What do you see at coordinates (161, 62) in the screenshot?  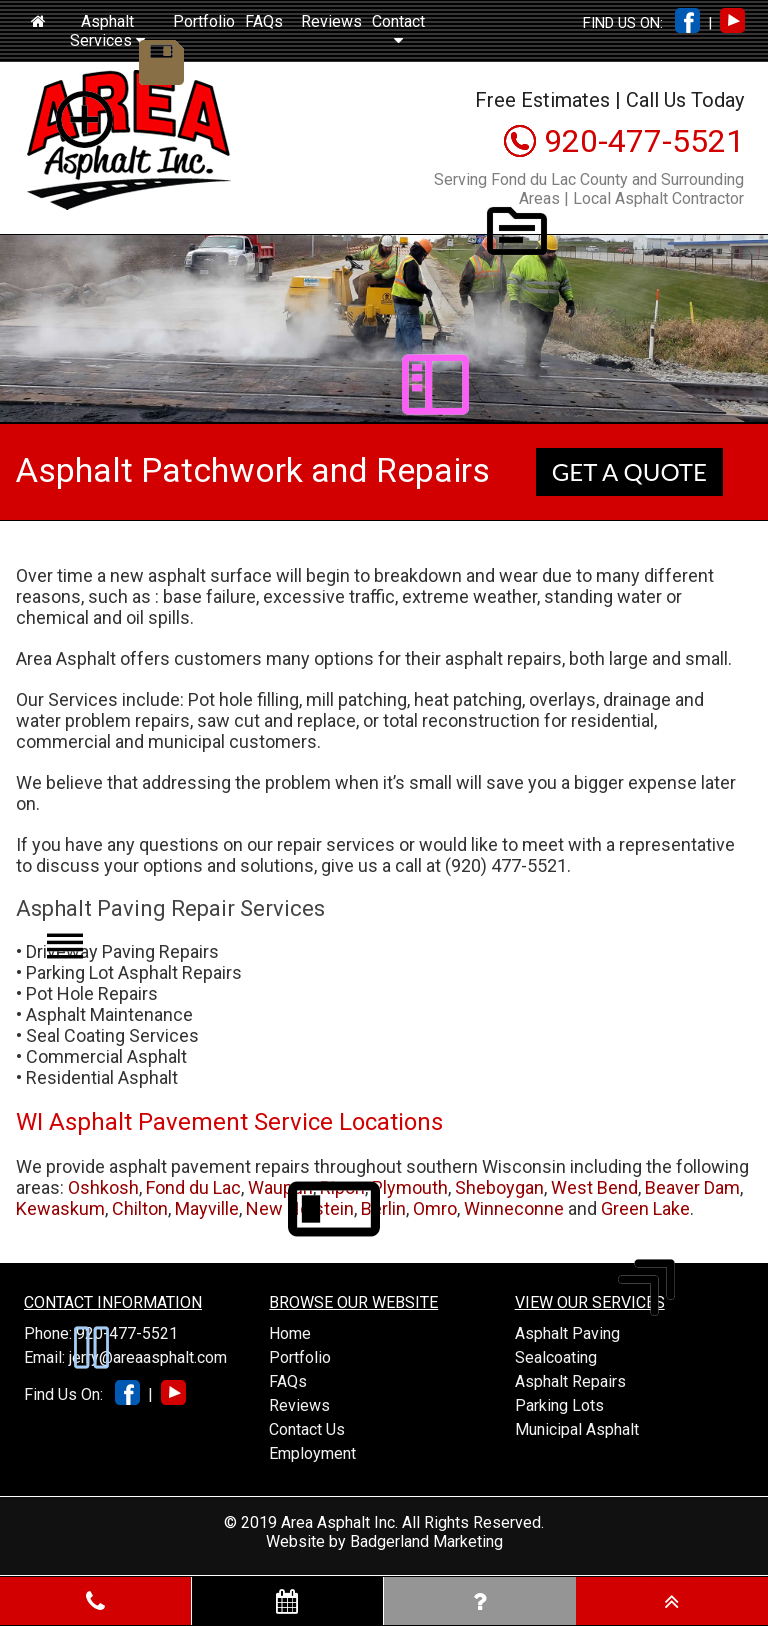 I see `save current file or document` at bounding box center [161, 62].